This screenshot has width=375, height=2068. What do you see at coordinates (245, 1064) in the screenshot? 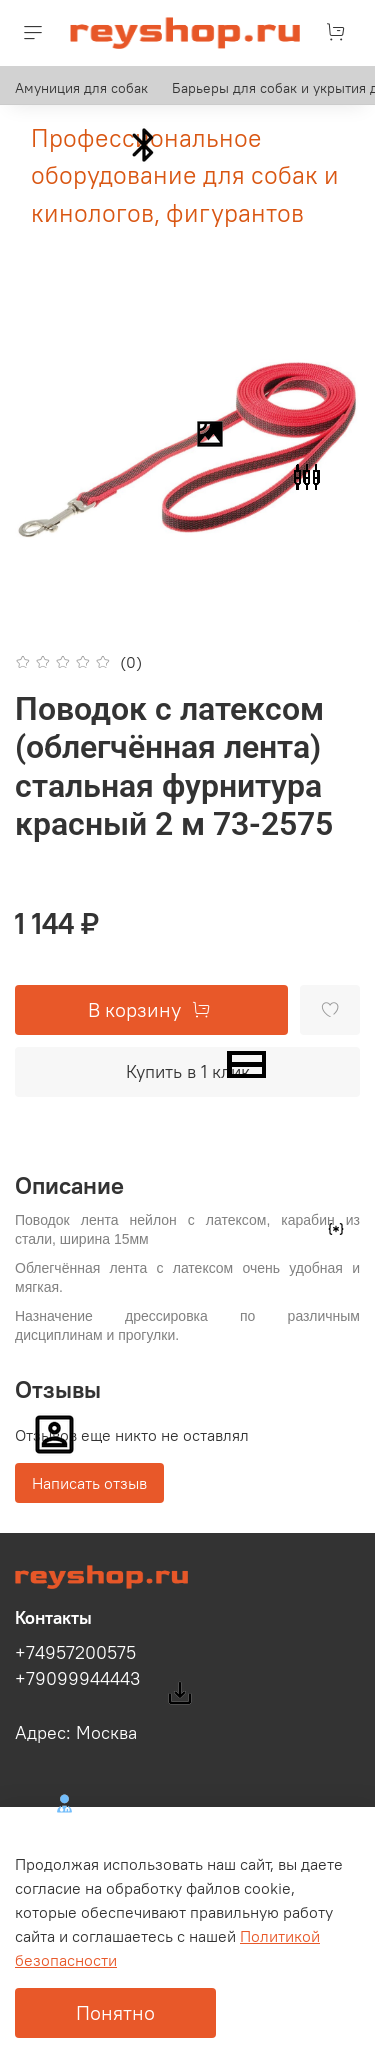
I see `switch to stream or list view` at bounding box center [245, 1064].